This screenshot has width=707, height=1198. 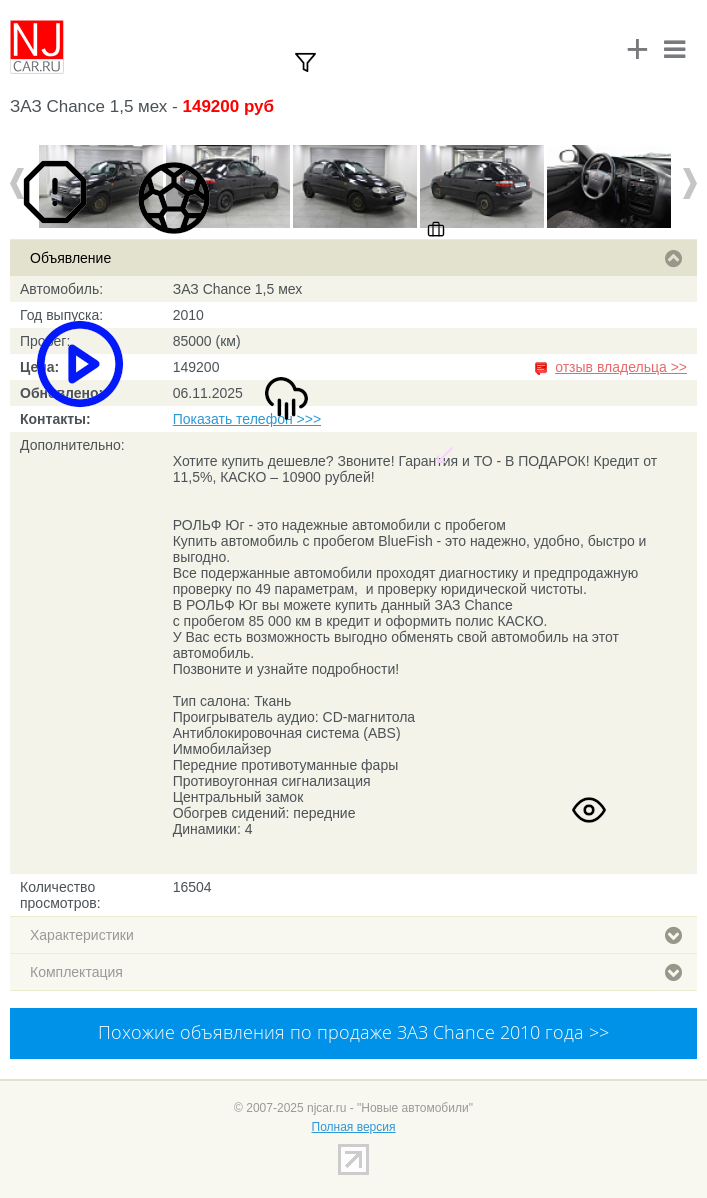 What do you see at coordinates (174, 198) in the screenshot?
I see `access sports or soccer-related content` at bounding box center [174, 198].